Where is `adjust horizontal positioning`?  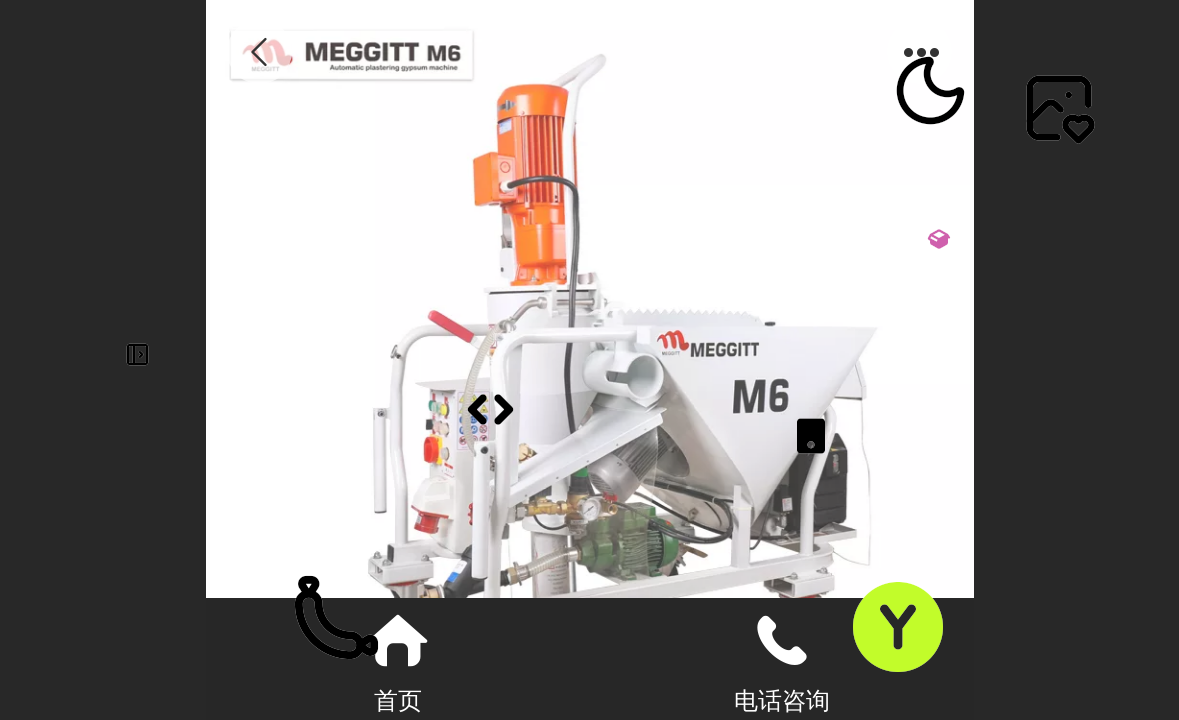 adjust horizontal positioning is located at coordinates (490, 409).